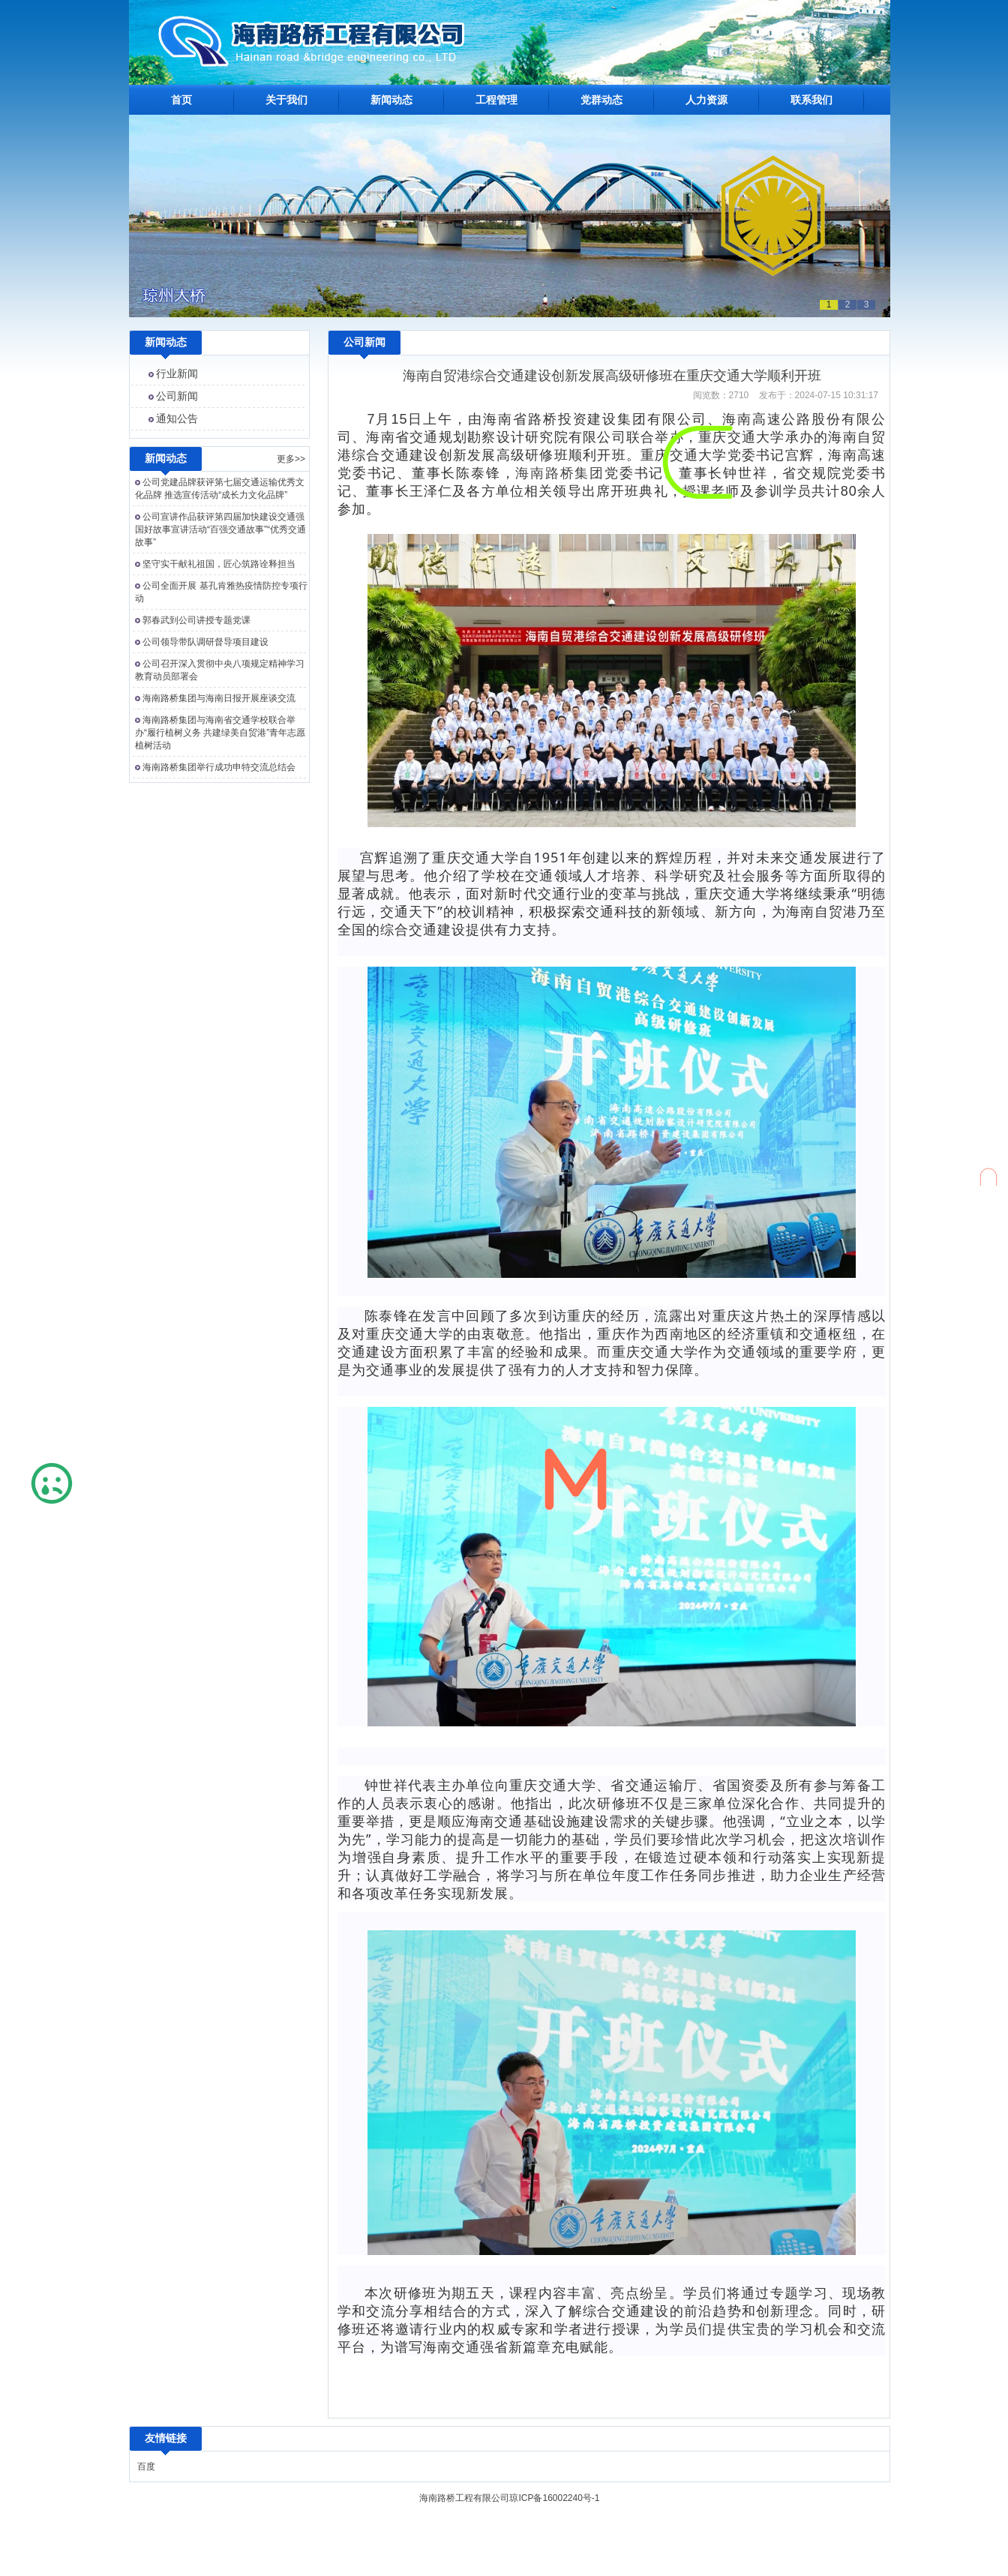 The image size is (1008, 2576). What do you see at coordinates (988, 1177) in the screenshot?
I see `indicates set intersection in data operations` at bounding box center [988, 1177].